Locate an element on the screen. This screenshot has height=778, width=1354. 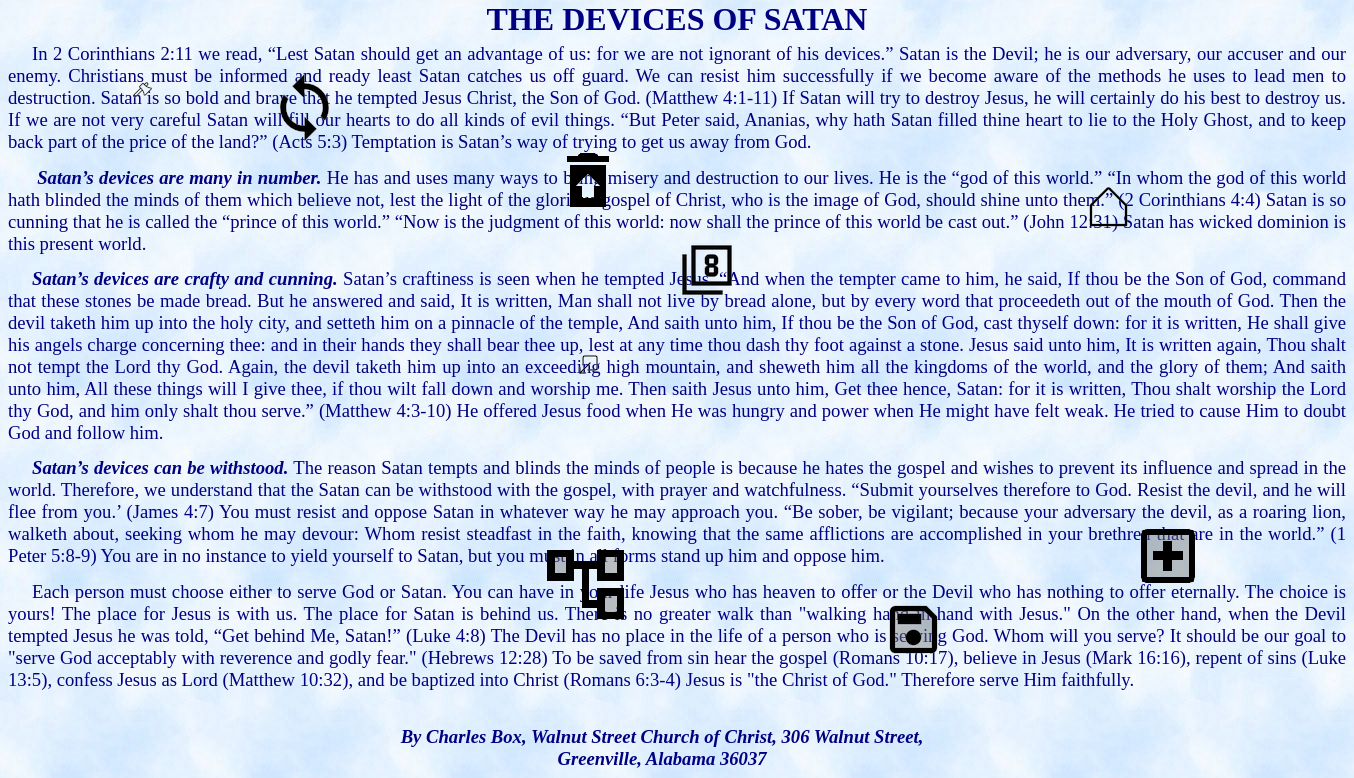
filter or view 8 items is located at coordinates (707, 270).